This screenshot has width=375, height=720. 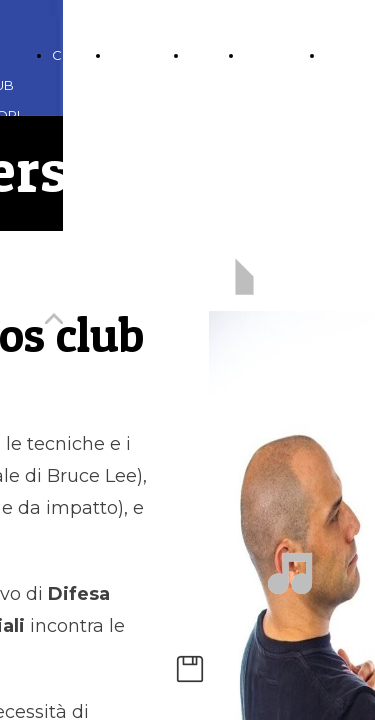 I want to click on audio file type indicator, so click(x=291, y=573).